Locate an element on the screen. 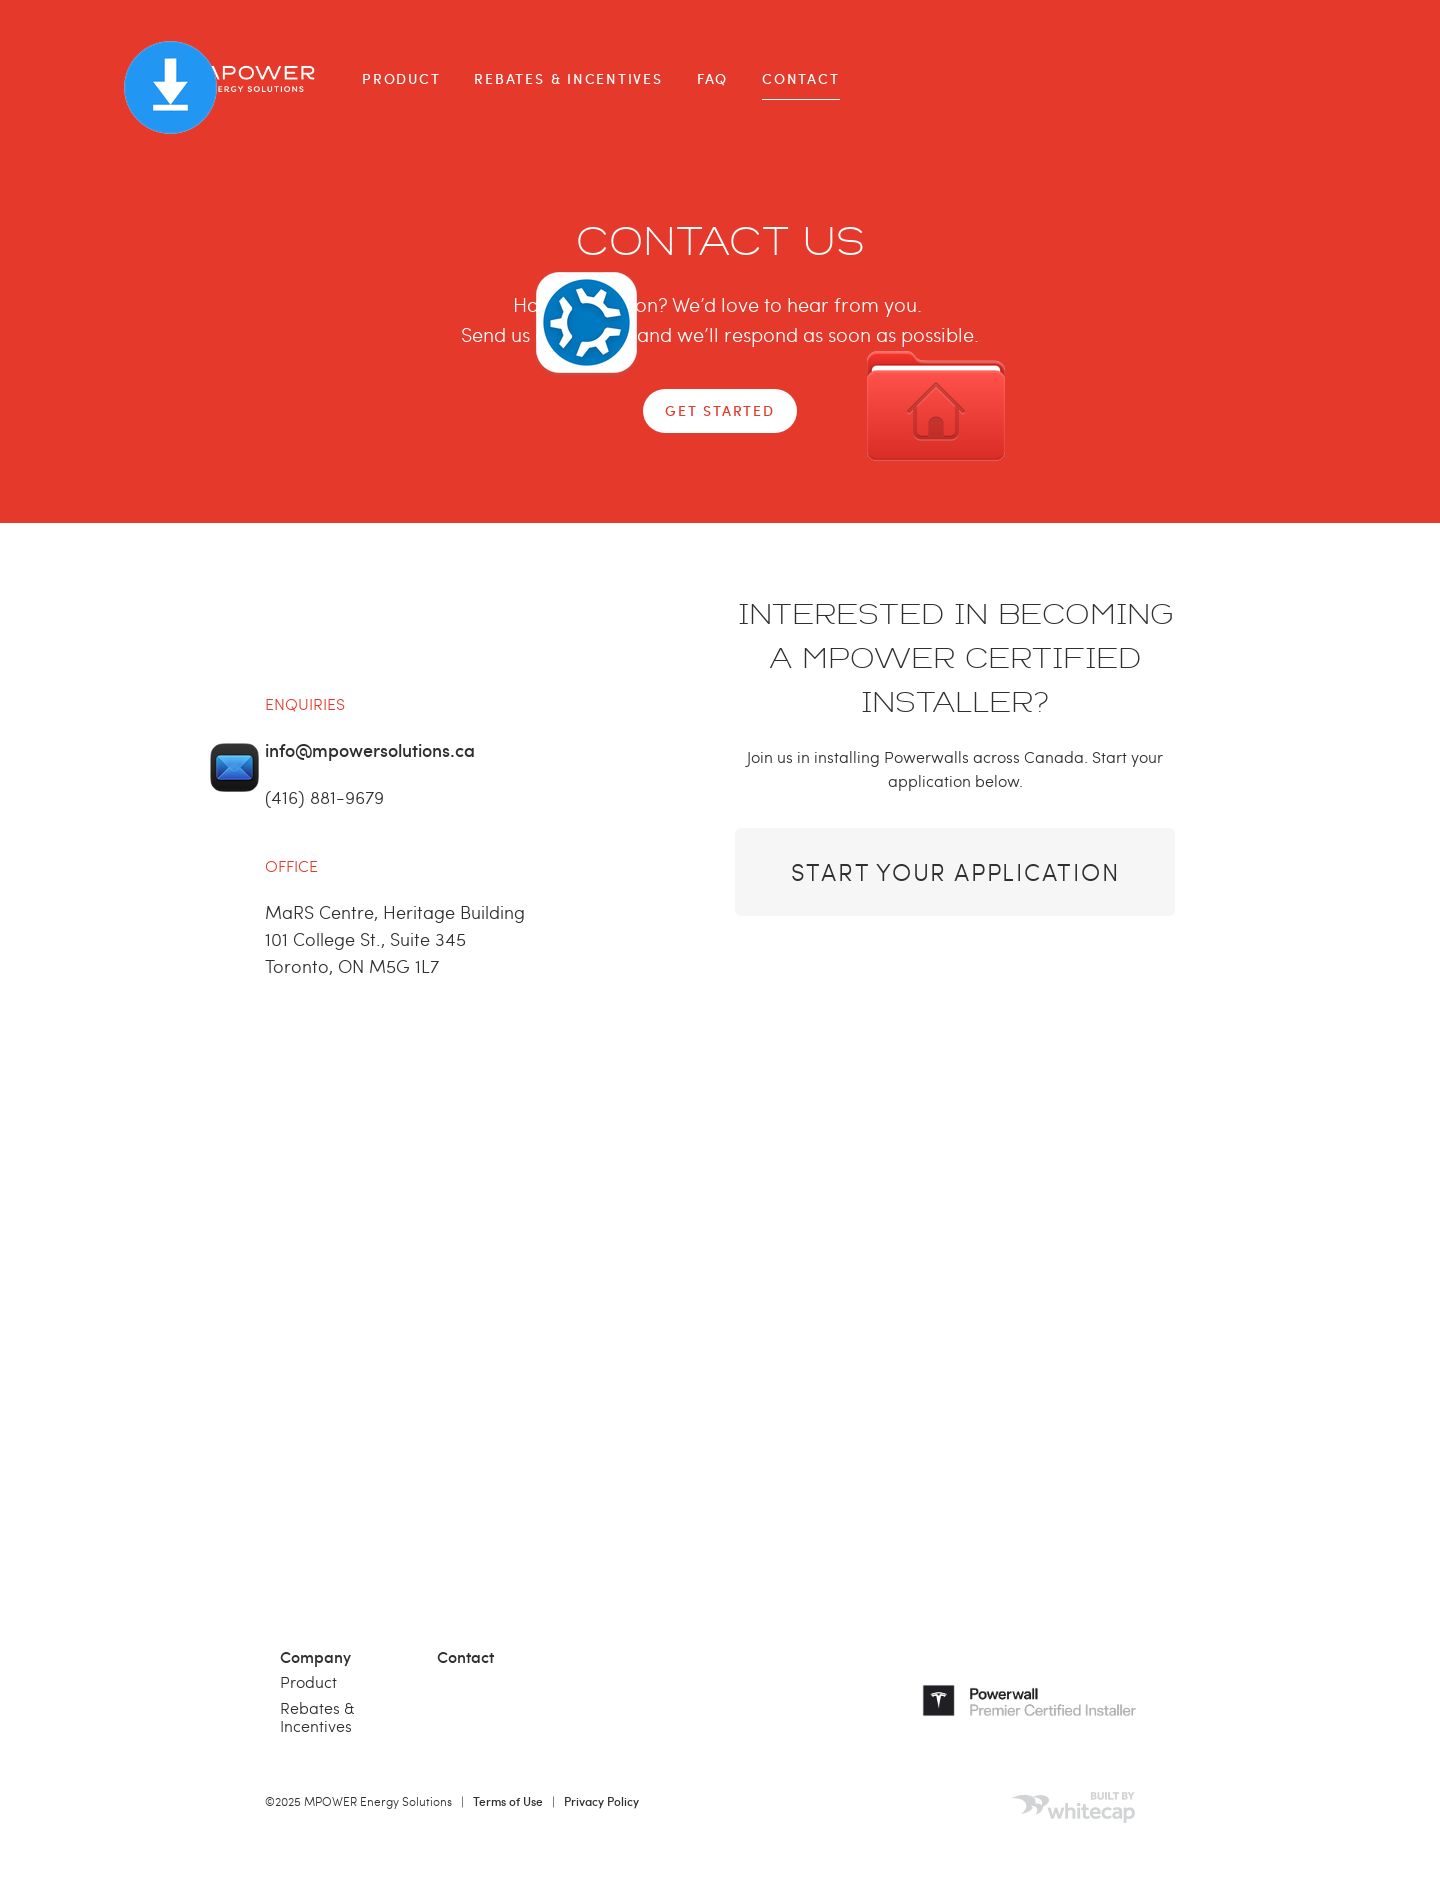 The width and height of the screenshot is (1440, 1889). launch kubuntu system settings is located at coordinates (586, 322).